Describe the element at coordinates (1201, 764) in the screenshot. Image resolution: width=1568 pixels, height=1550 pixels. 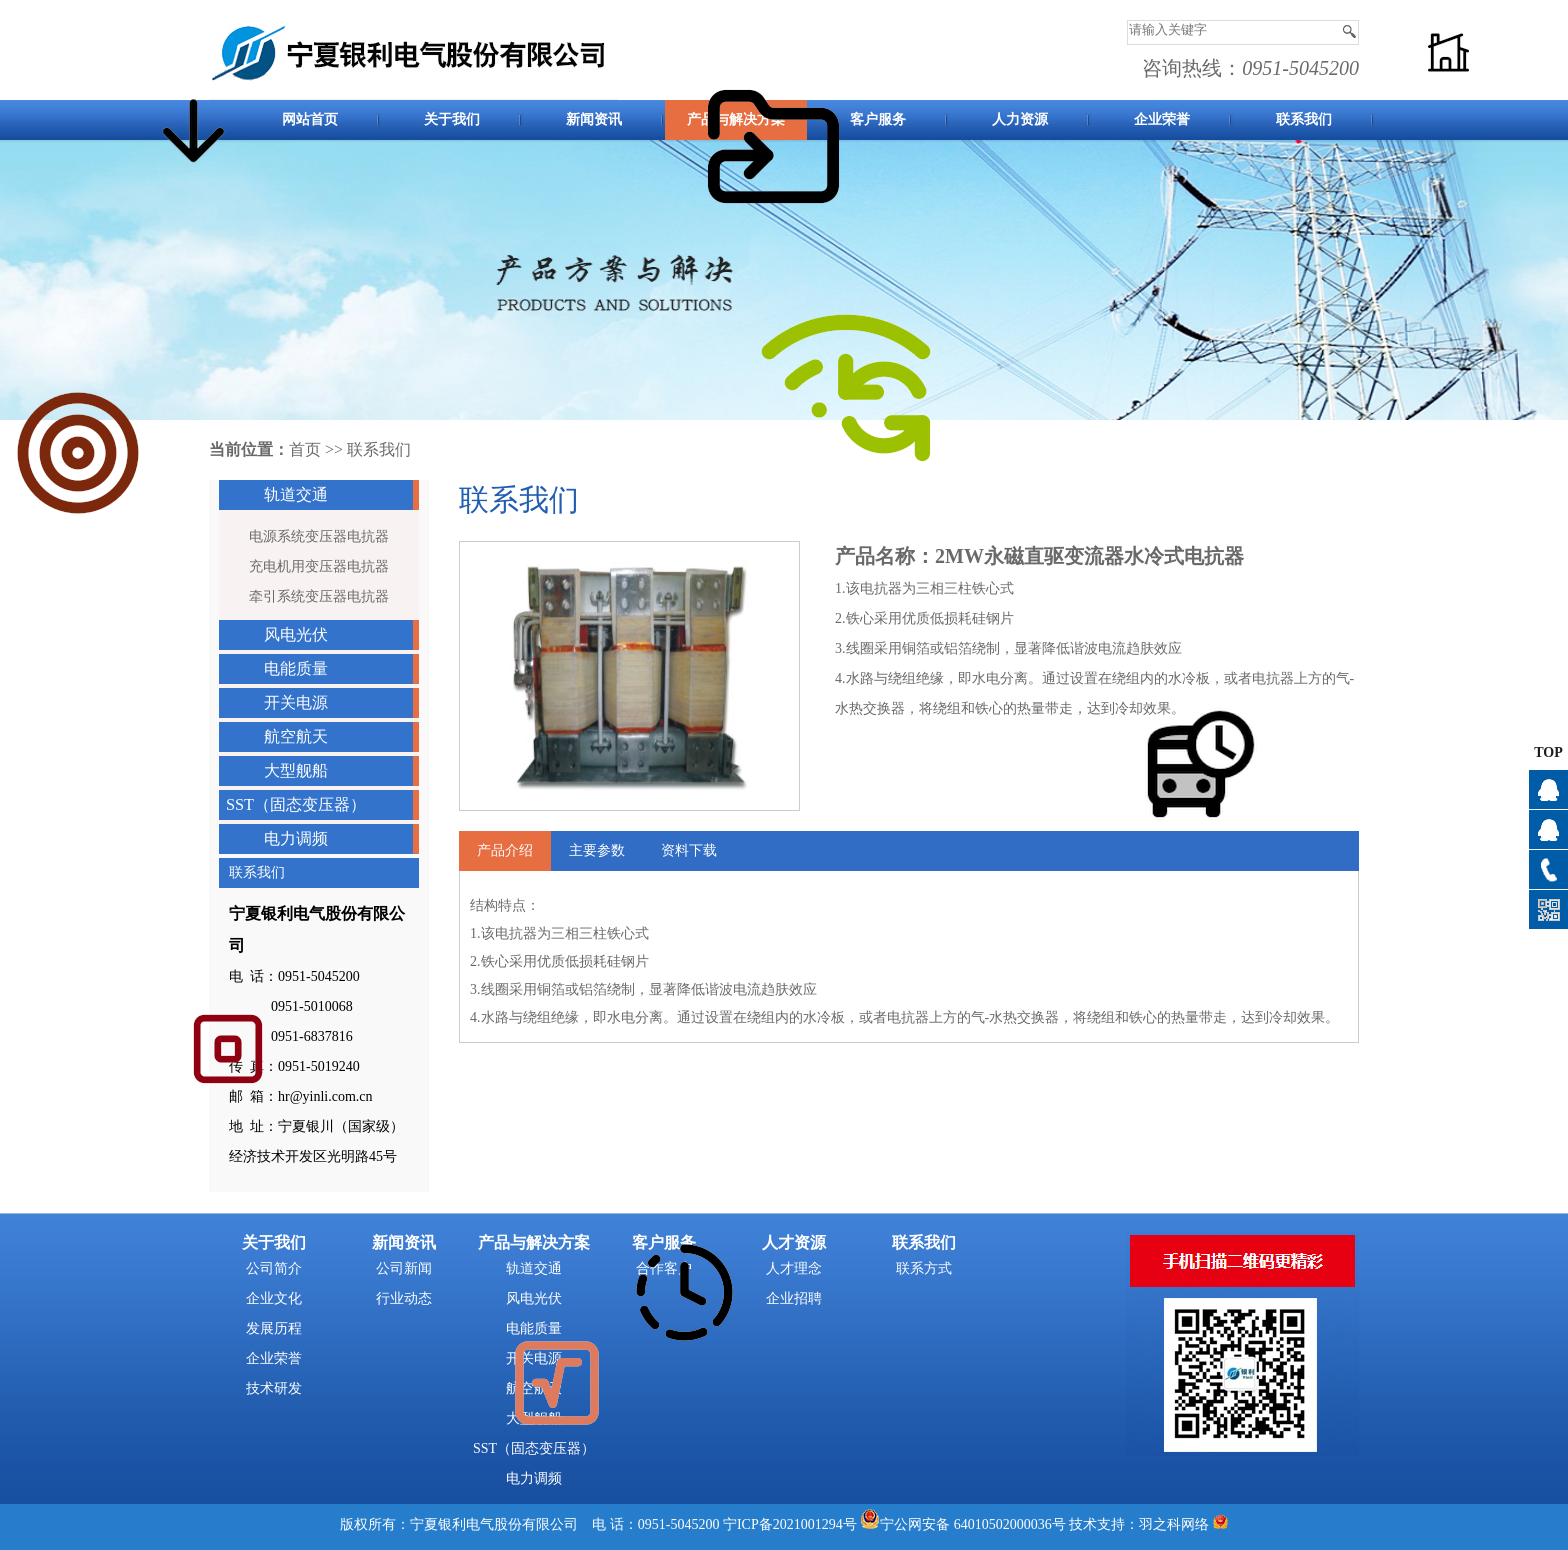
I see `view bus or transit departure times` at that location.